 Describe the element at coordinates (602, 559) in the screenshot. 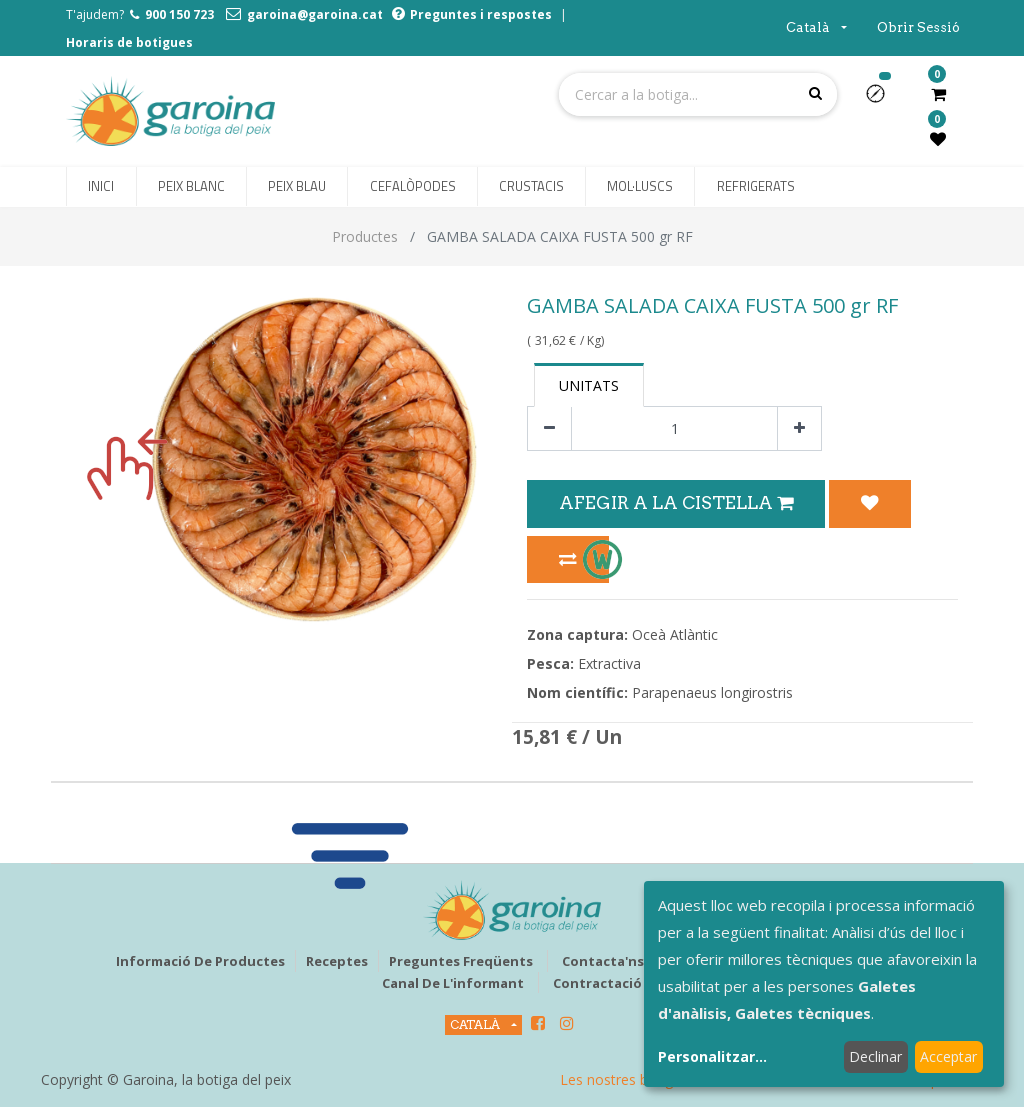

I see `laundry care symbol indicating wash dry setting` at that location.